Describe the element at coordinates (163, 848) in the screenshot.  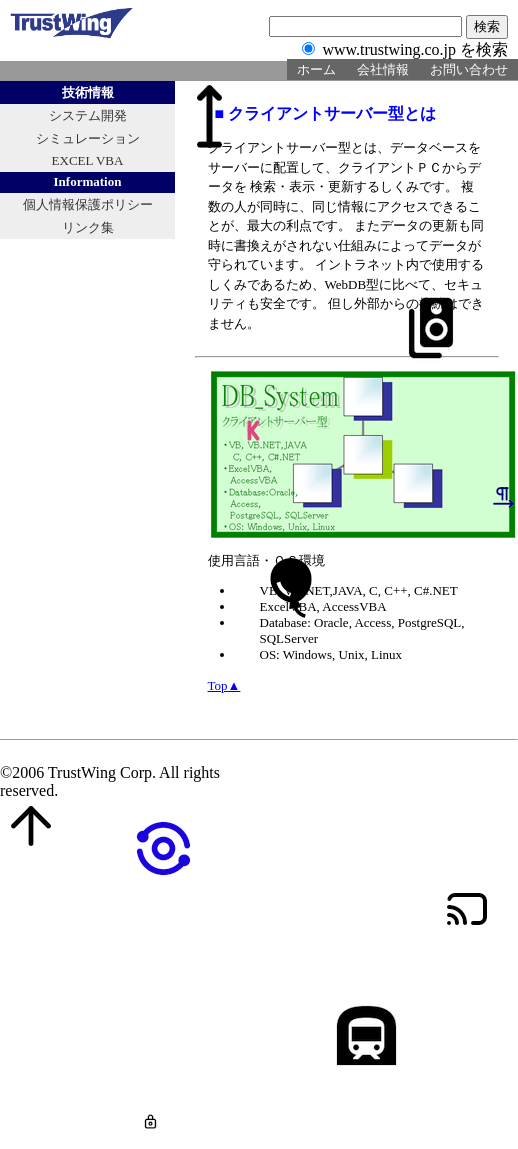
I see `analyze data or run diagnostics` at that location.